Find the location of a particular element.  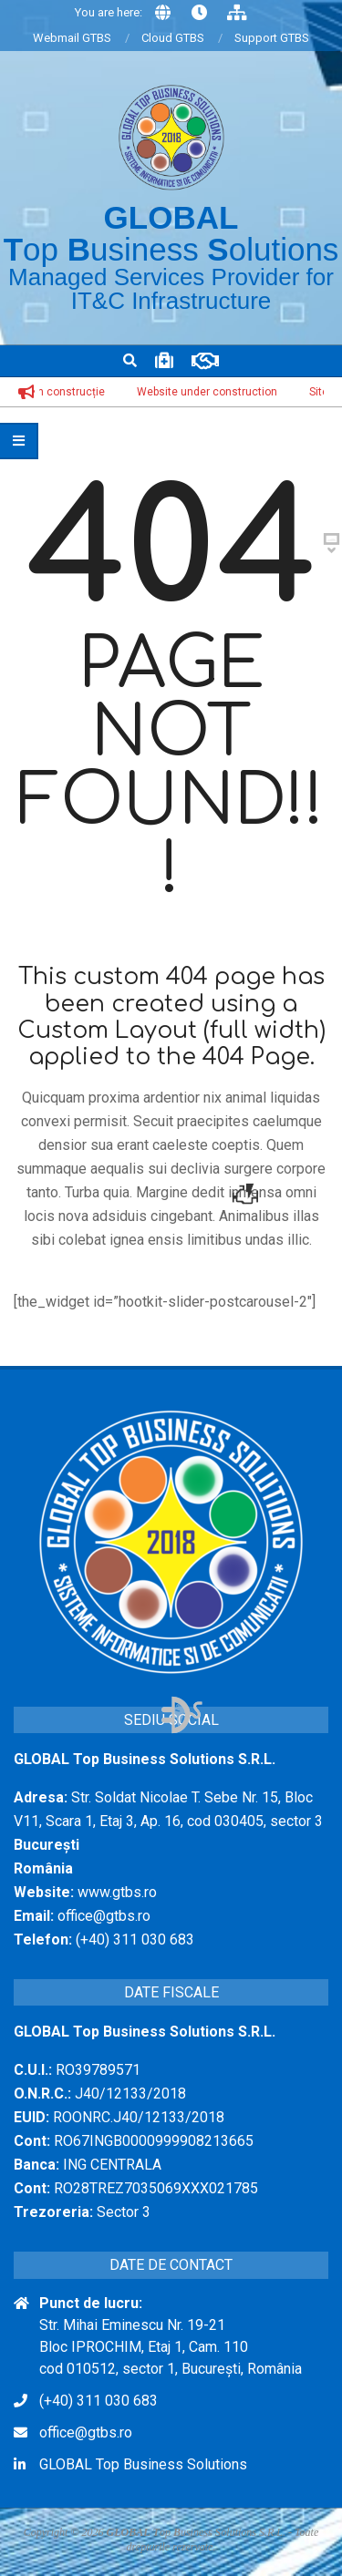

insert an image into the document is located at coordinates (331, 543).